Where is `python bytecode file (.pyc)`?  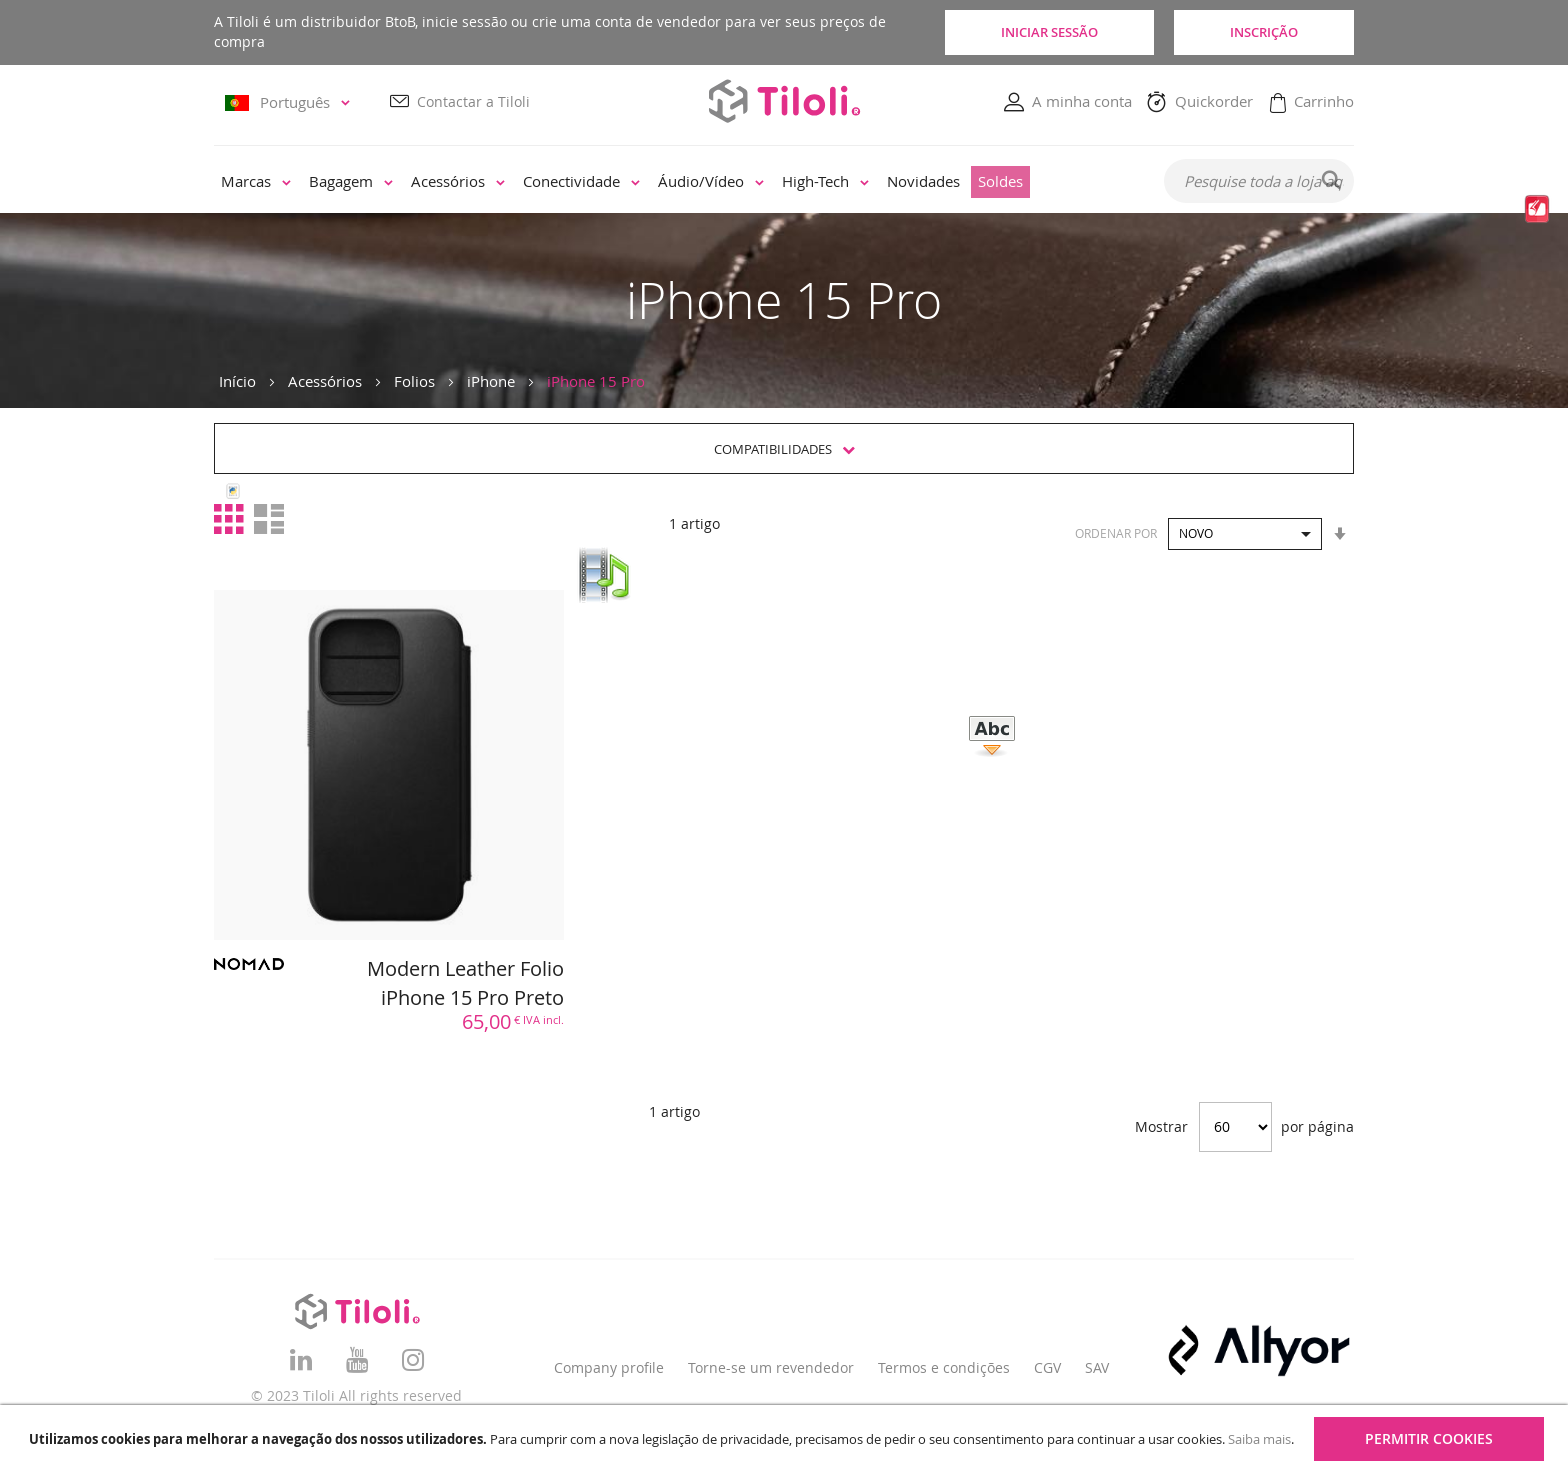
python bytecode file (.pyc) is located at coordinates (233, 491).